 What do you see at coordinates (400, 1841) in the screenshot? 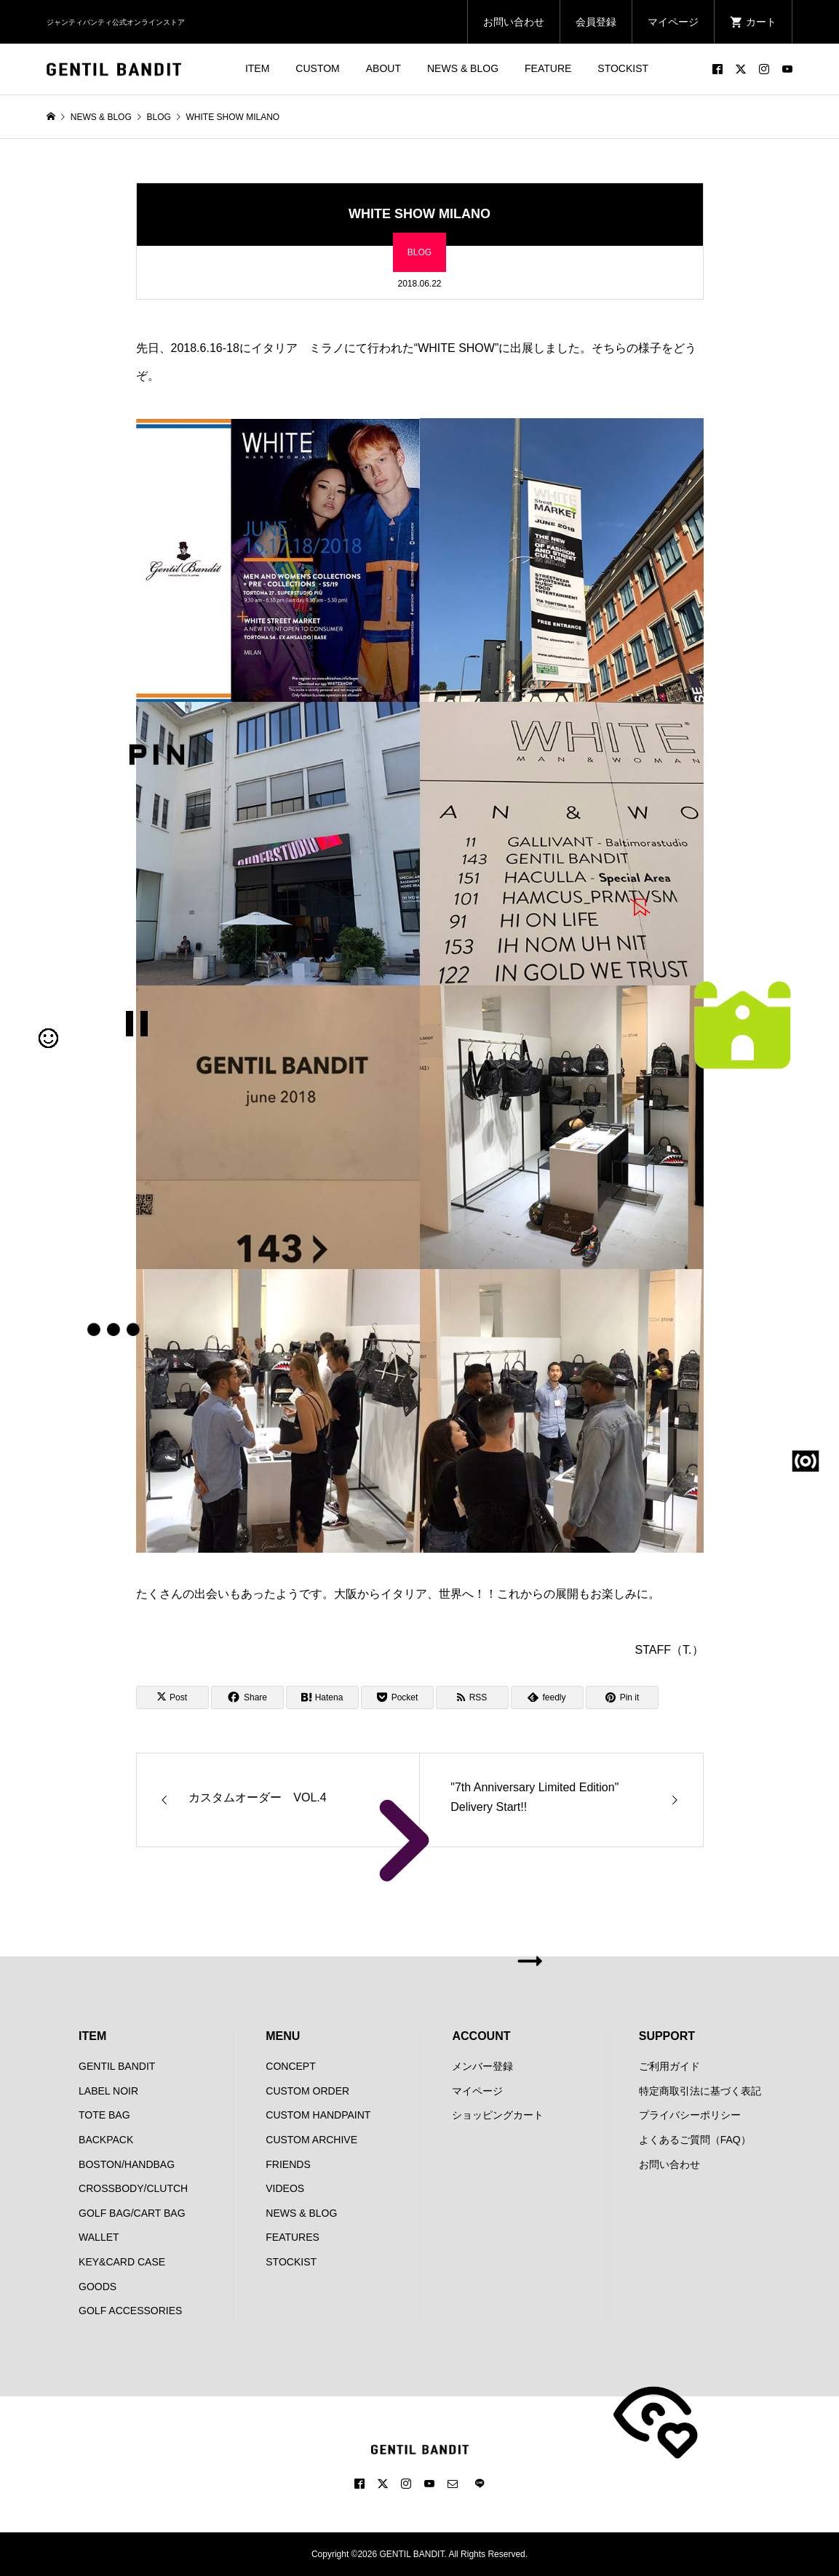
I see `navigate to the next item or page` at bounding box center [400, 1841].